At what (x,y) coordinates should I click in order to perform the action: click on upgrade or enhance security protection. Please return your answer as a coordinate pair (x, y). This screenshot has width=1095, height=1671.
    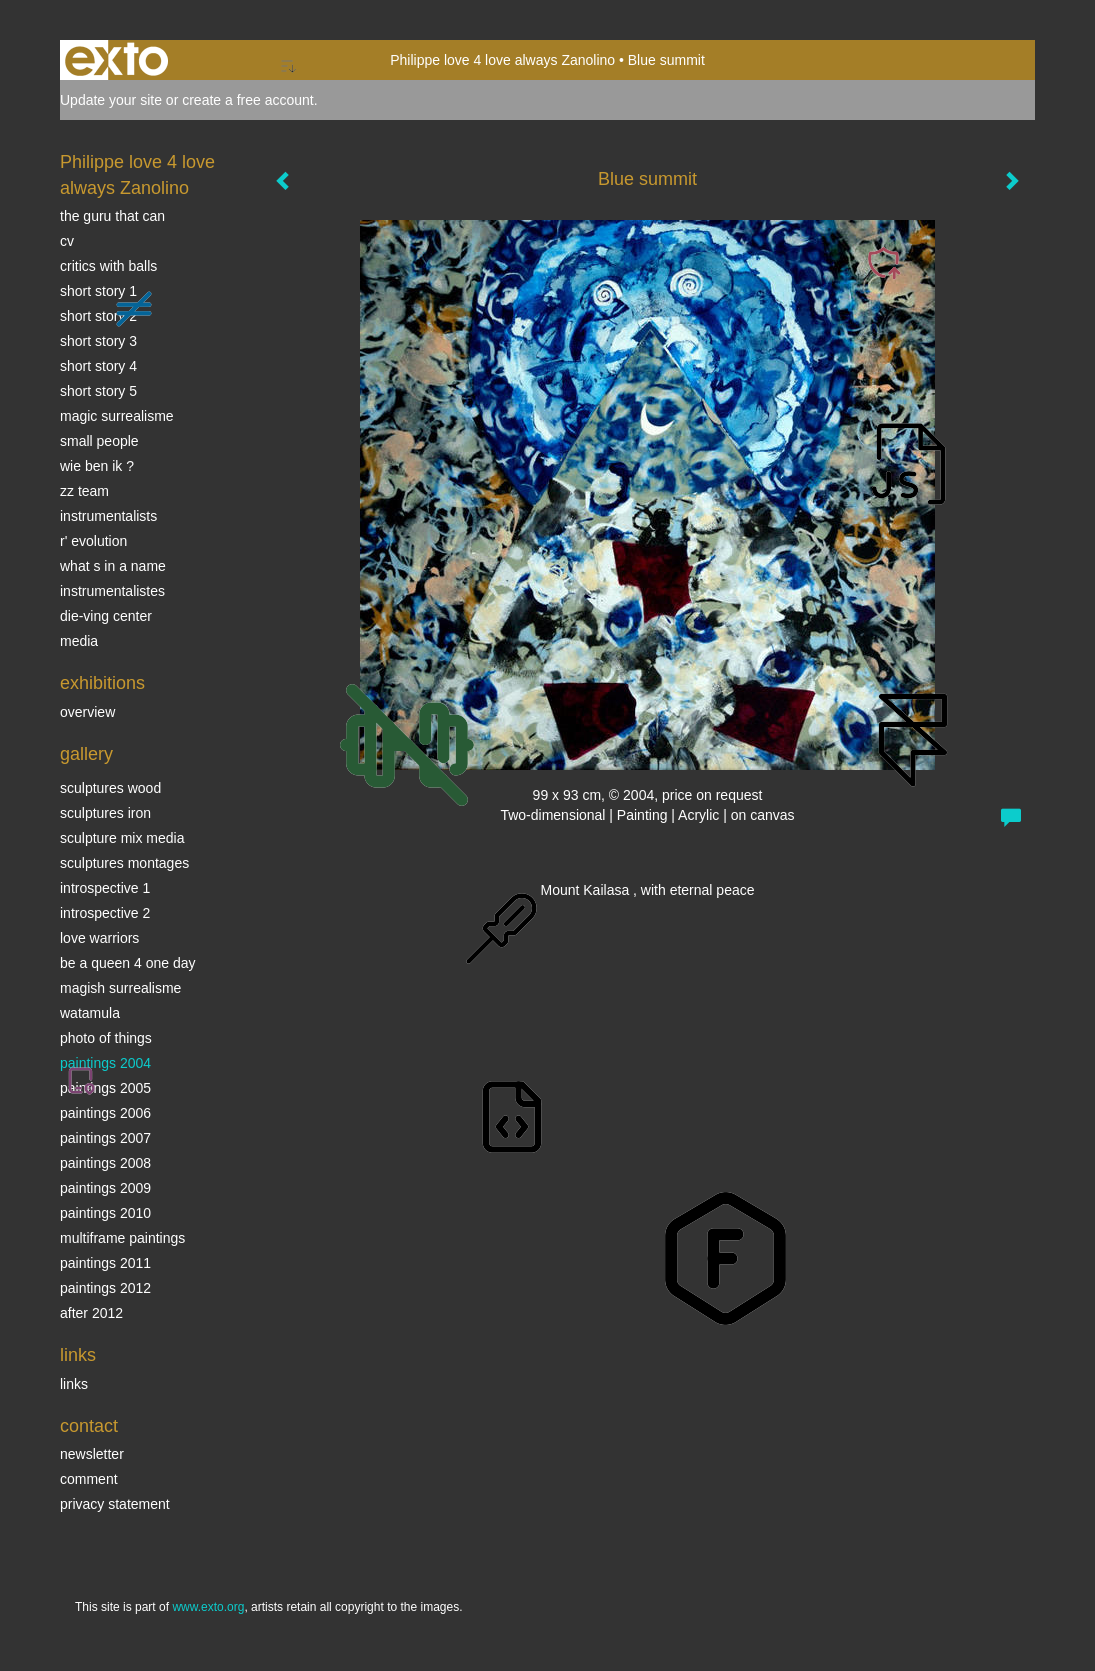
    Looking at the image, I should click on (883, 262).